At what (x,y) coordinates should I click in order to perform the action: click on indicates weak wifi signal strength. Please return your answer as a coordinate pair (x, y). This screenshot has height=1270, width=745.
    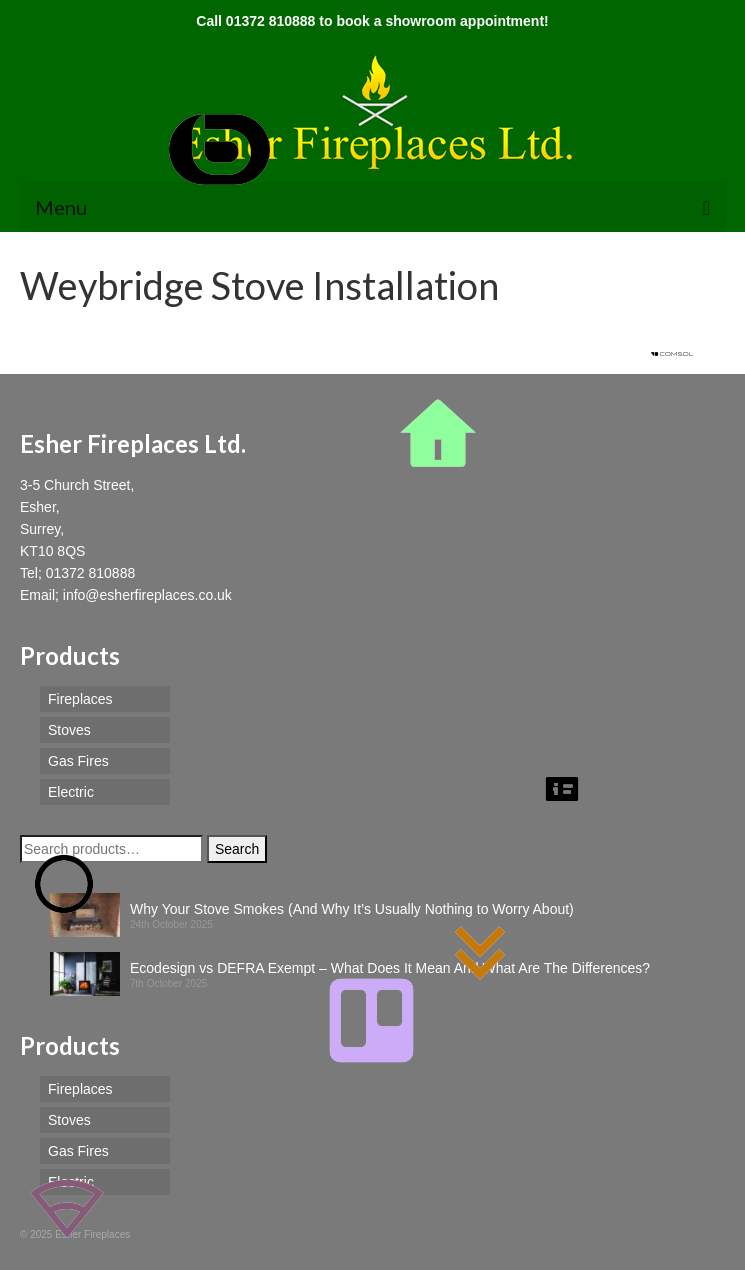
    Looking at the image, I should click on (67, 1209).